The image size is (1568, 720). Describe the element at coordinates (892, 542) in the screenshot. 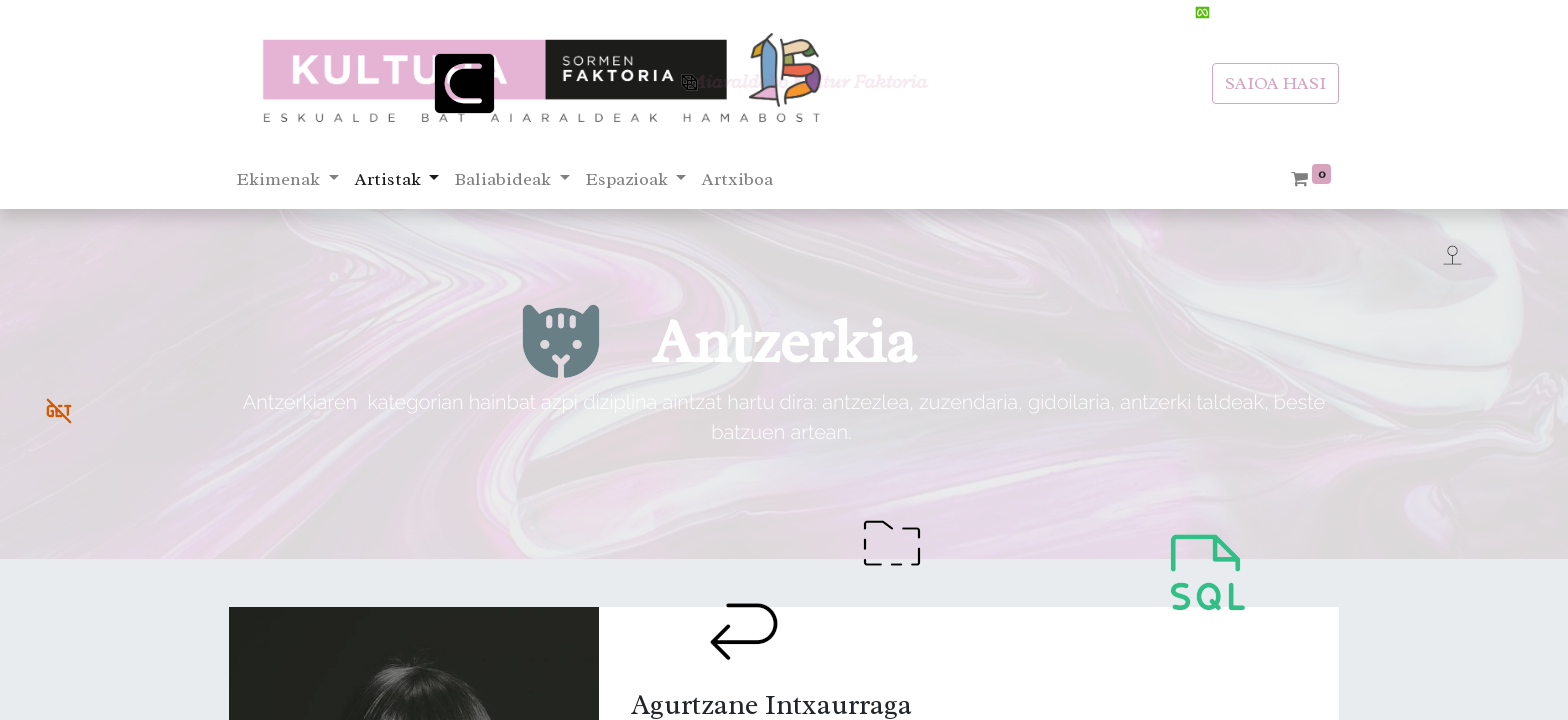

I see `empty or placeholder folder` at that location.